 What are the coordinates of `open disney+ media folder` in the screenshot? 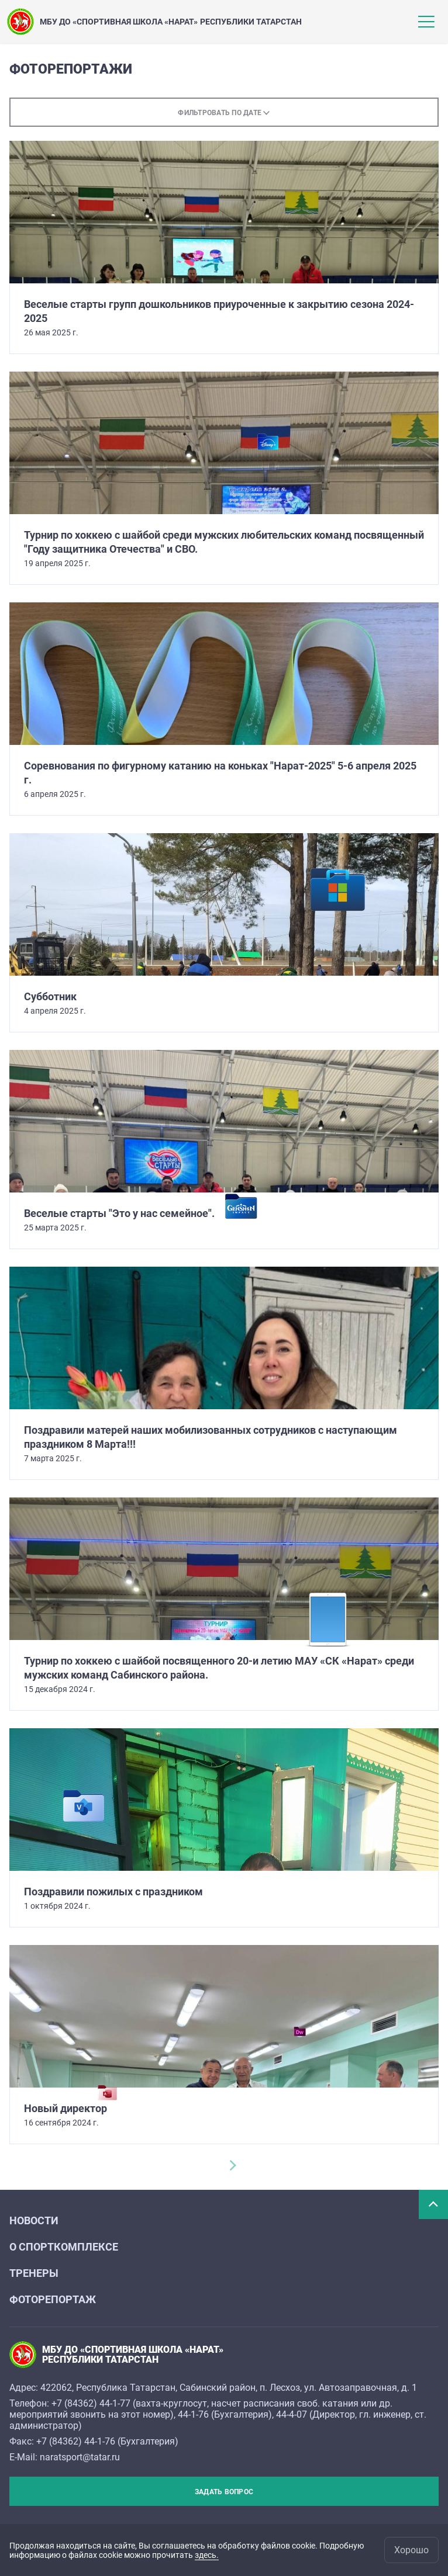 It's located at (268, 442).